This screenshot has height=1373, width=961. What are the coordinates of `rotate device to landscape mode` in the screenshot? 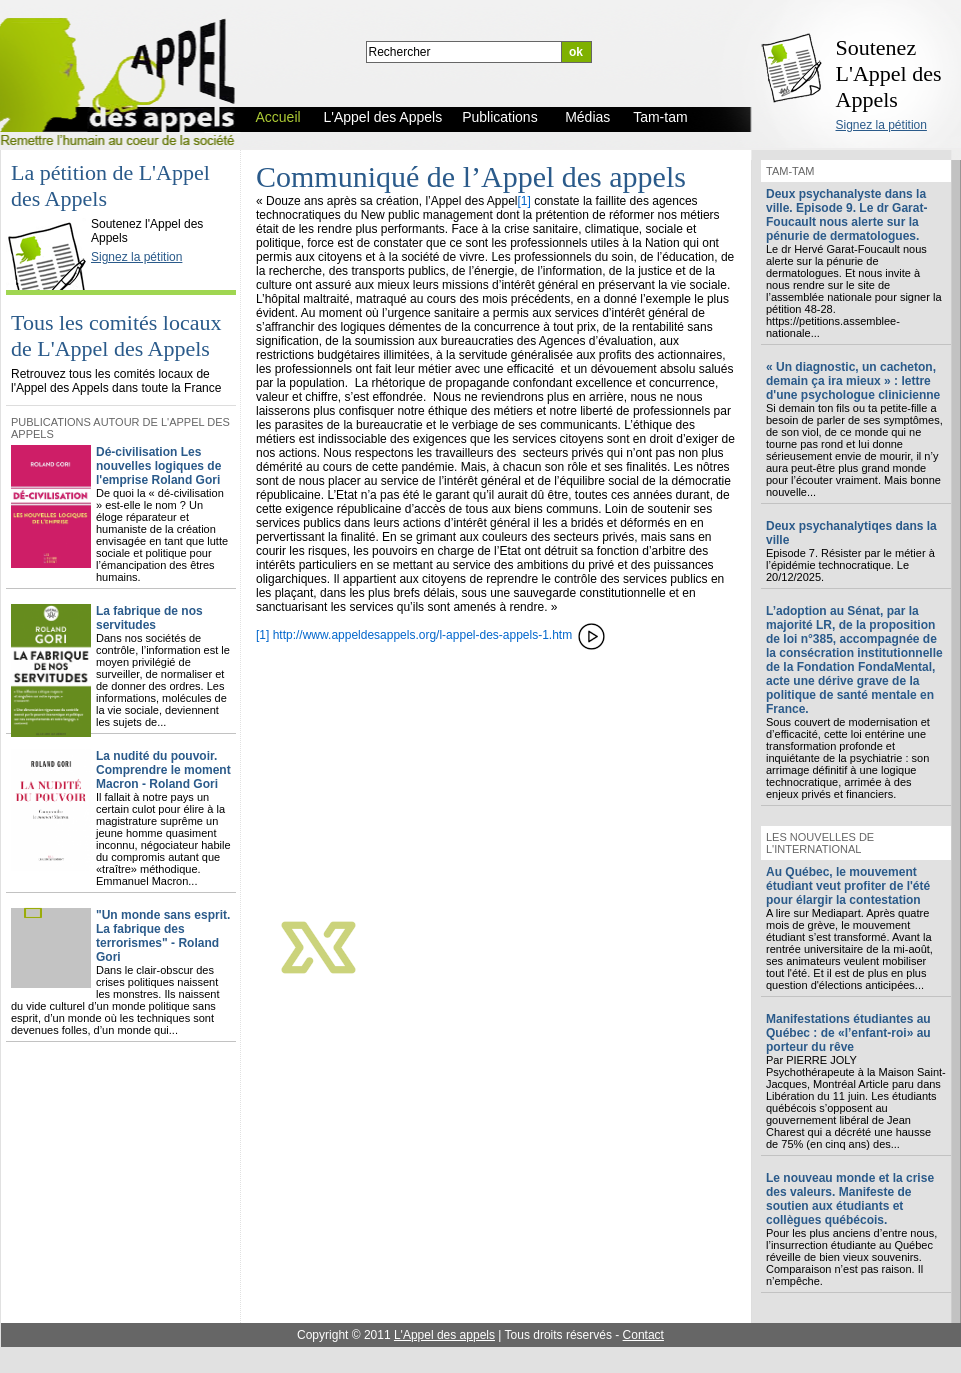 It's located at (33, 913).